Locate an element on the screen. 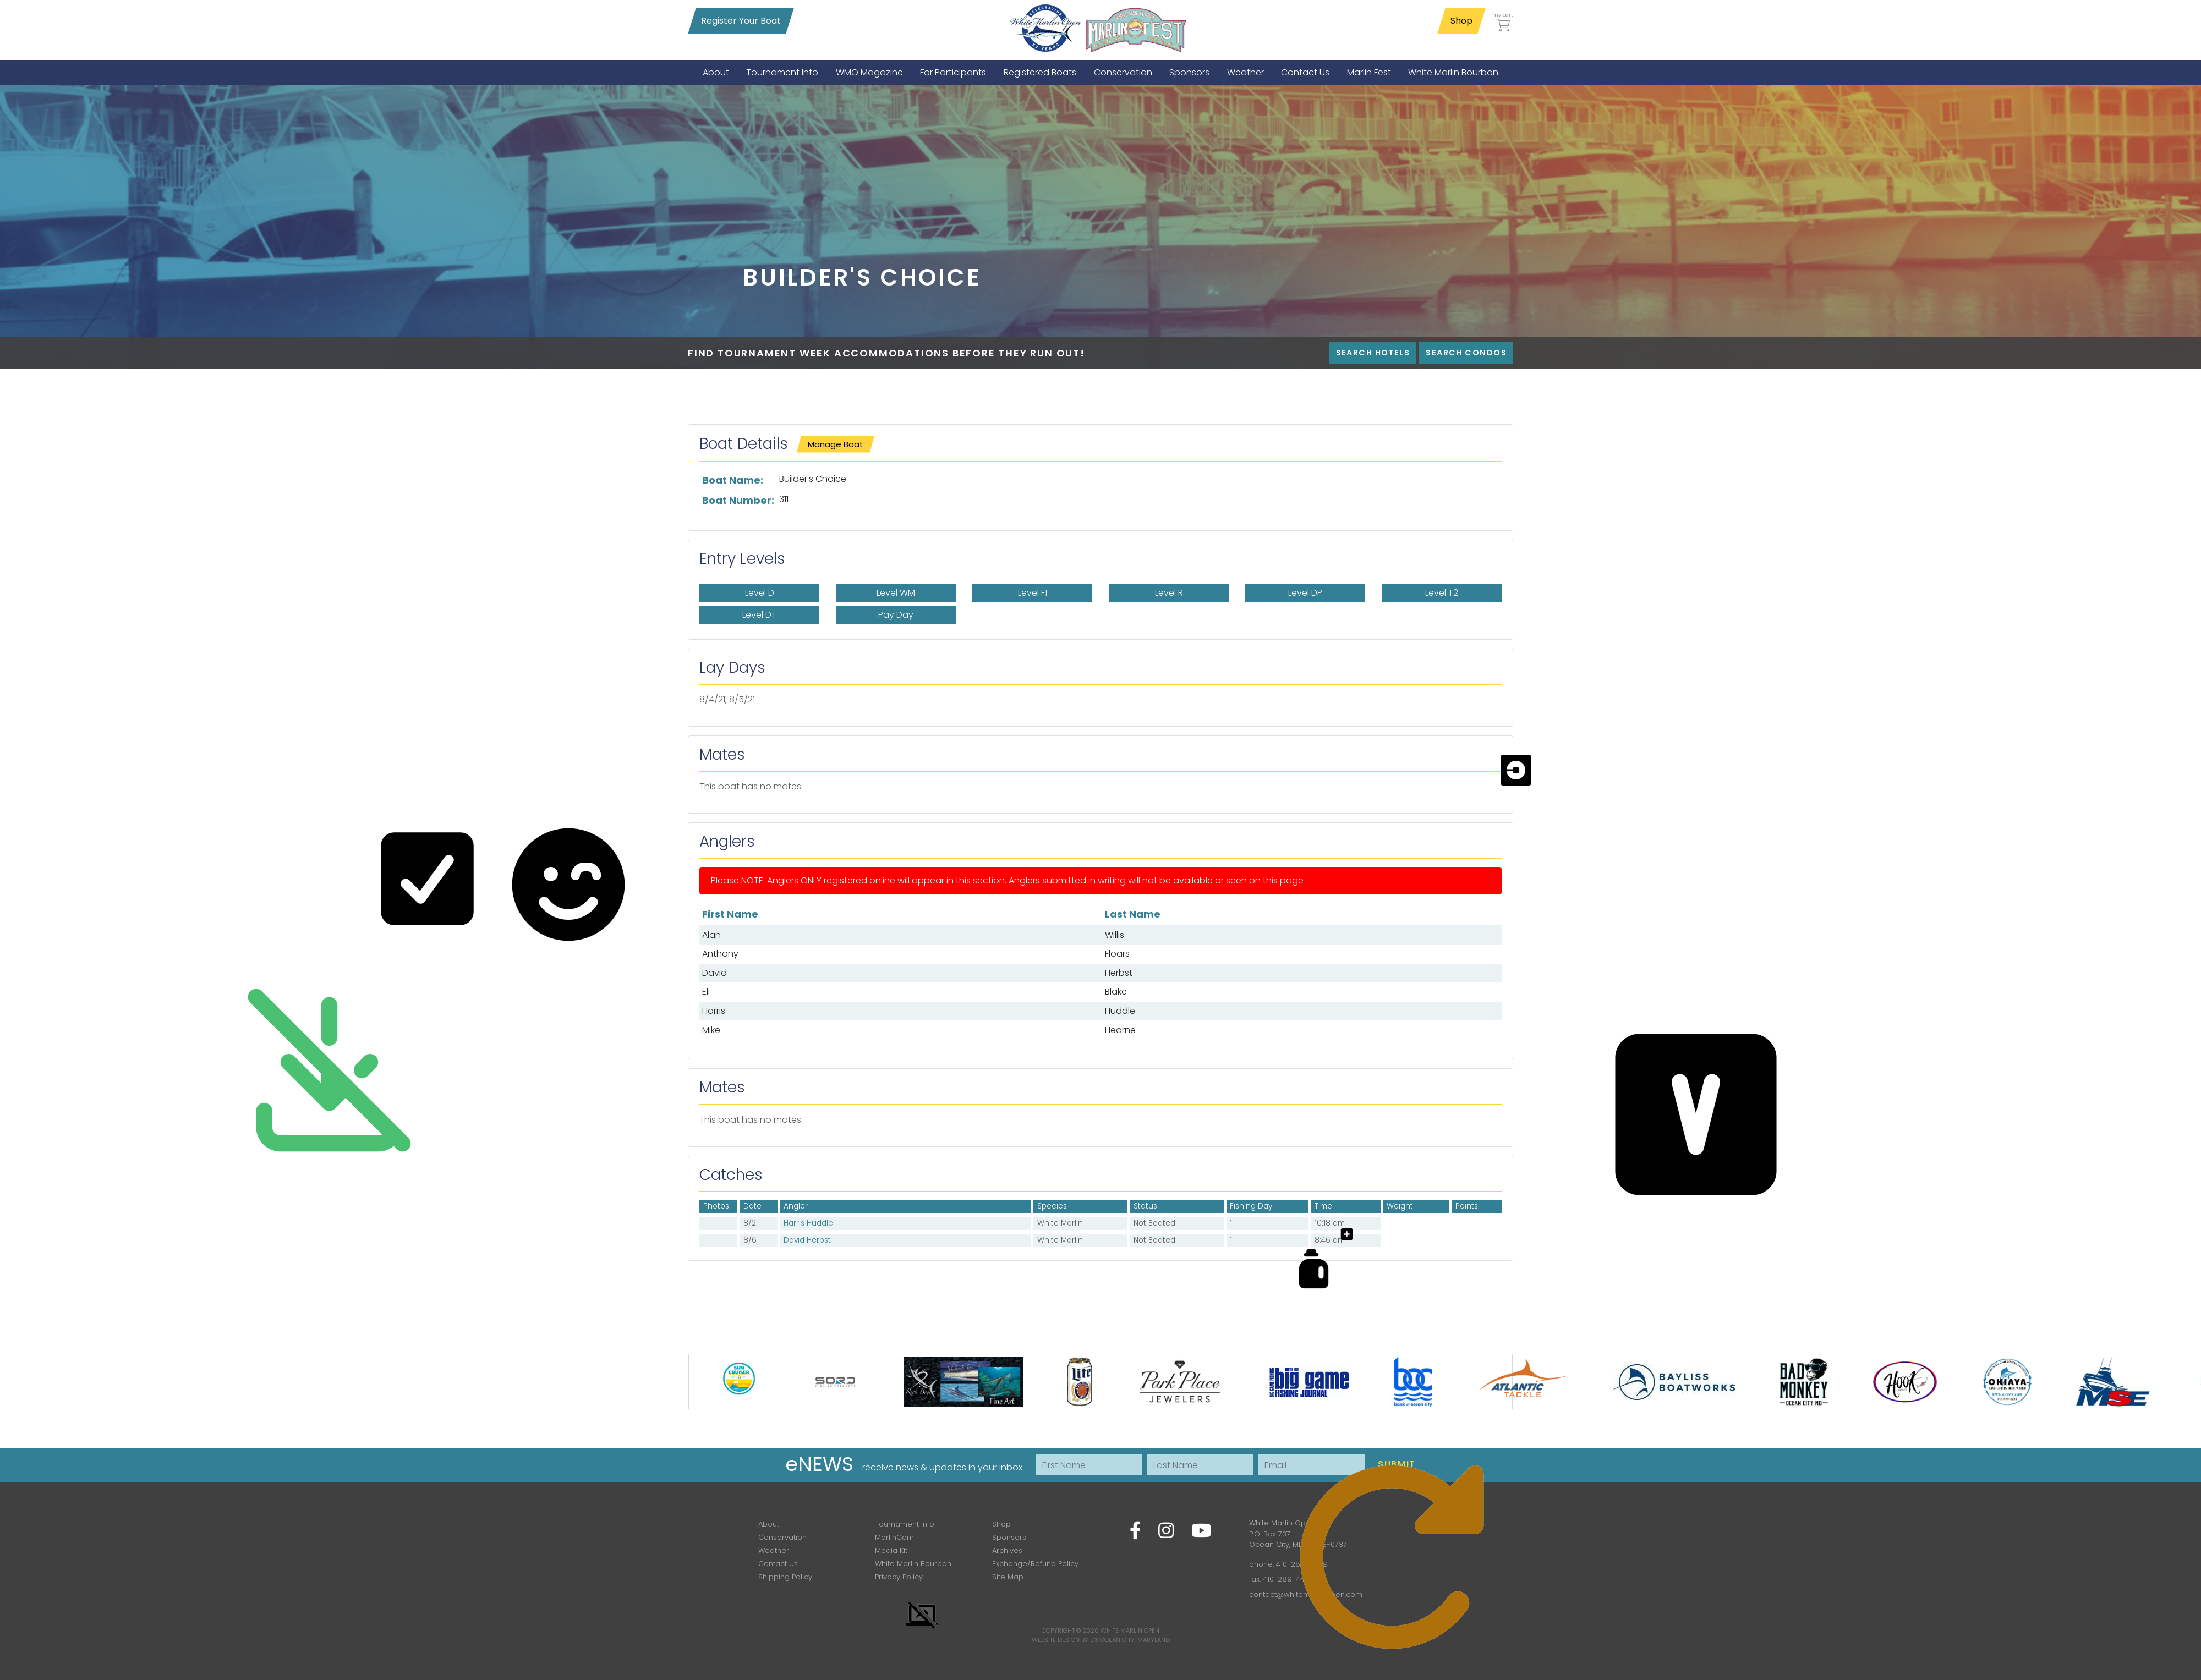  stop sharing your screen is located at coordinates (922, 1615).